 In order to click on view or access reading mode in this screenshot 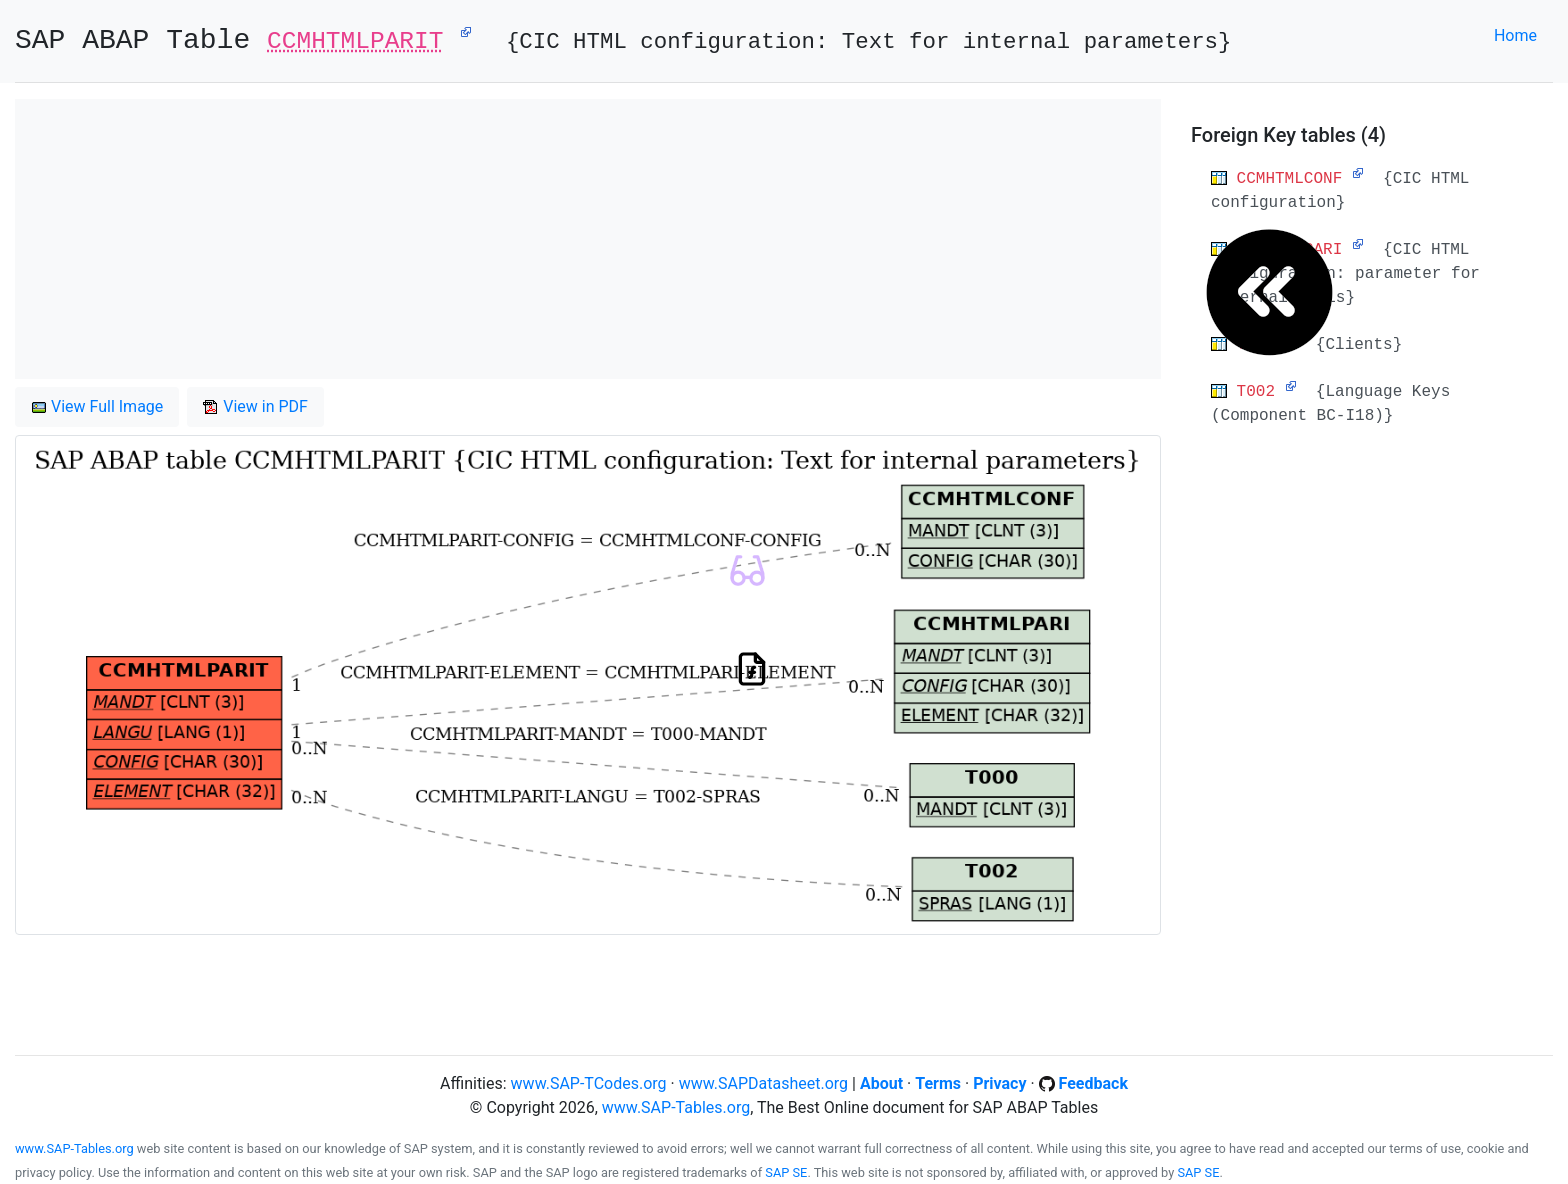, I will do `click(747, 570)`.